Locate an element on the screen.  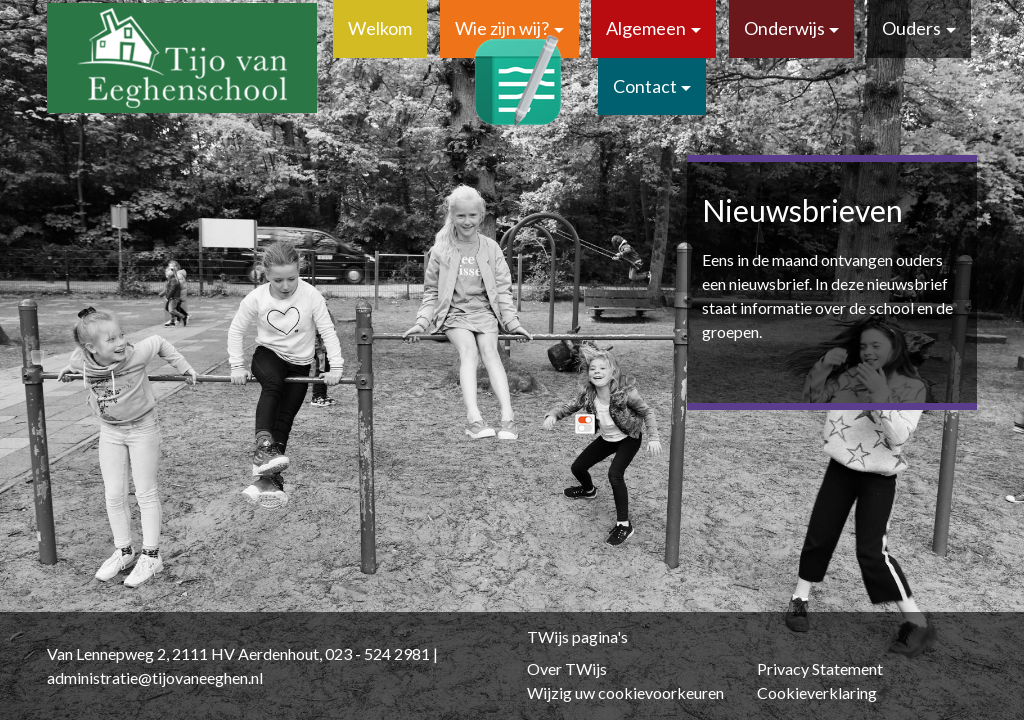
open marknote app for writing notes is located at coordinates (518, 82).